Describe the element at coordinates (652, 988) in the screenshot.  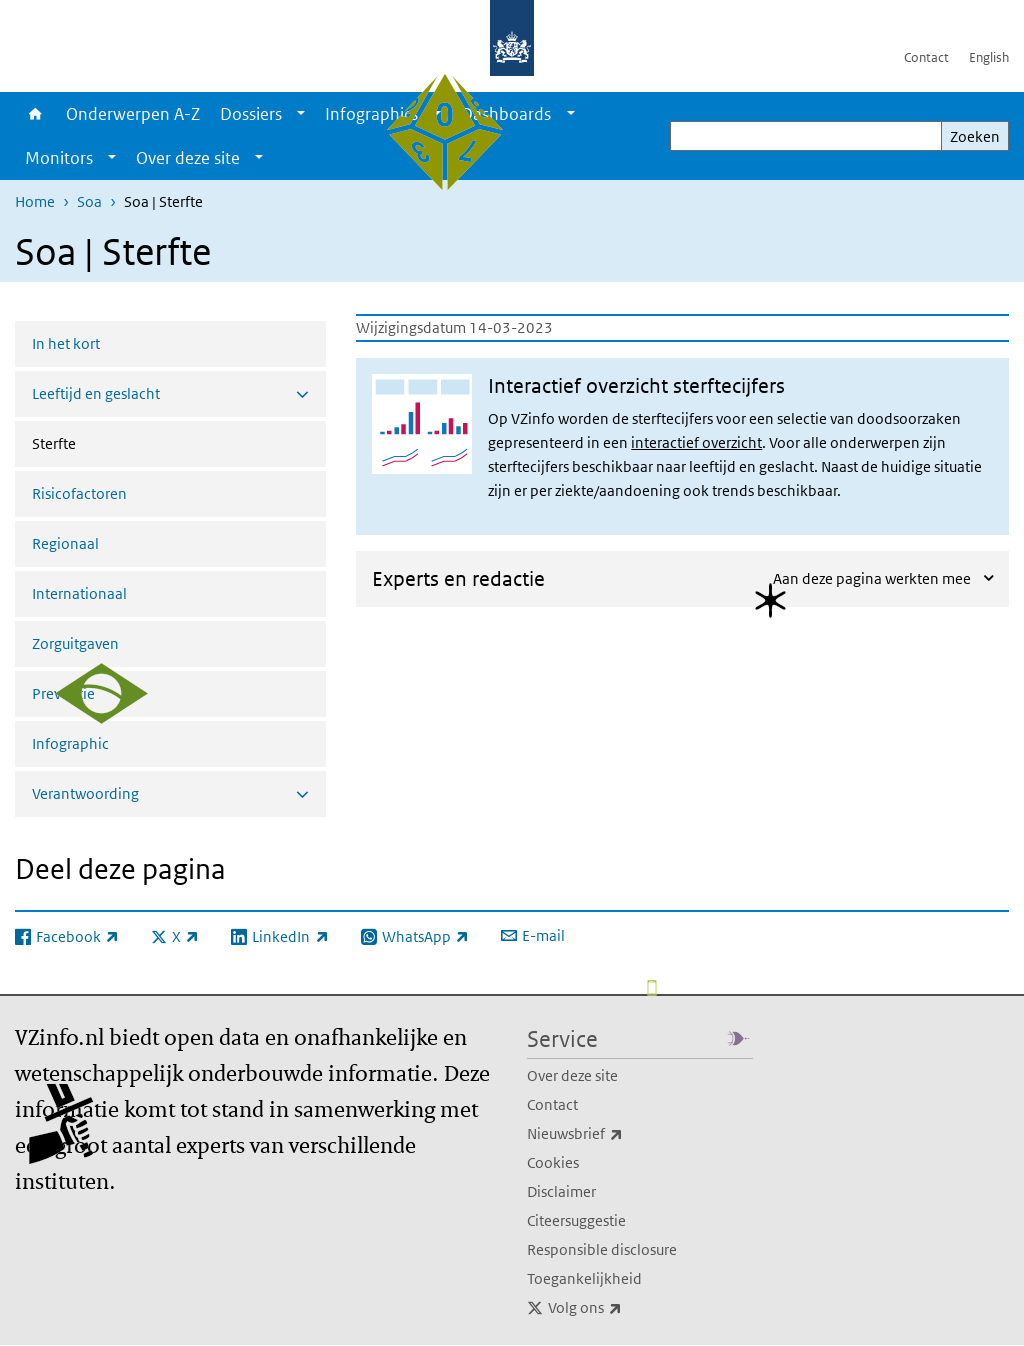
I see `indicates mobile device or smartphone compatibility` at that location.